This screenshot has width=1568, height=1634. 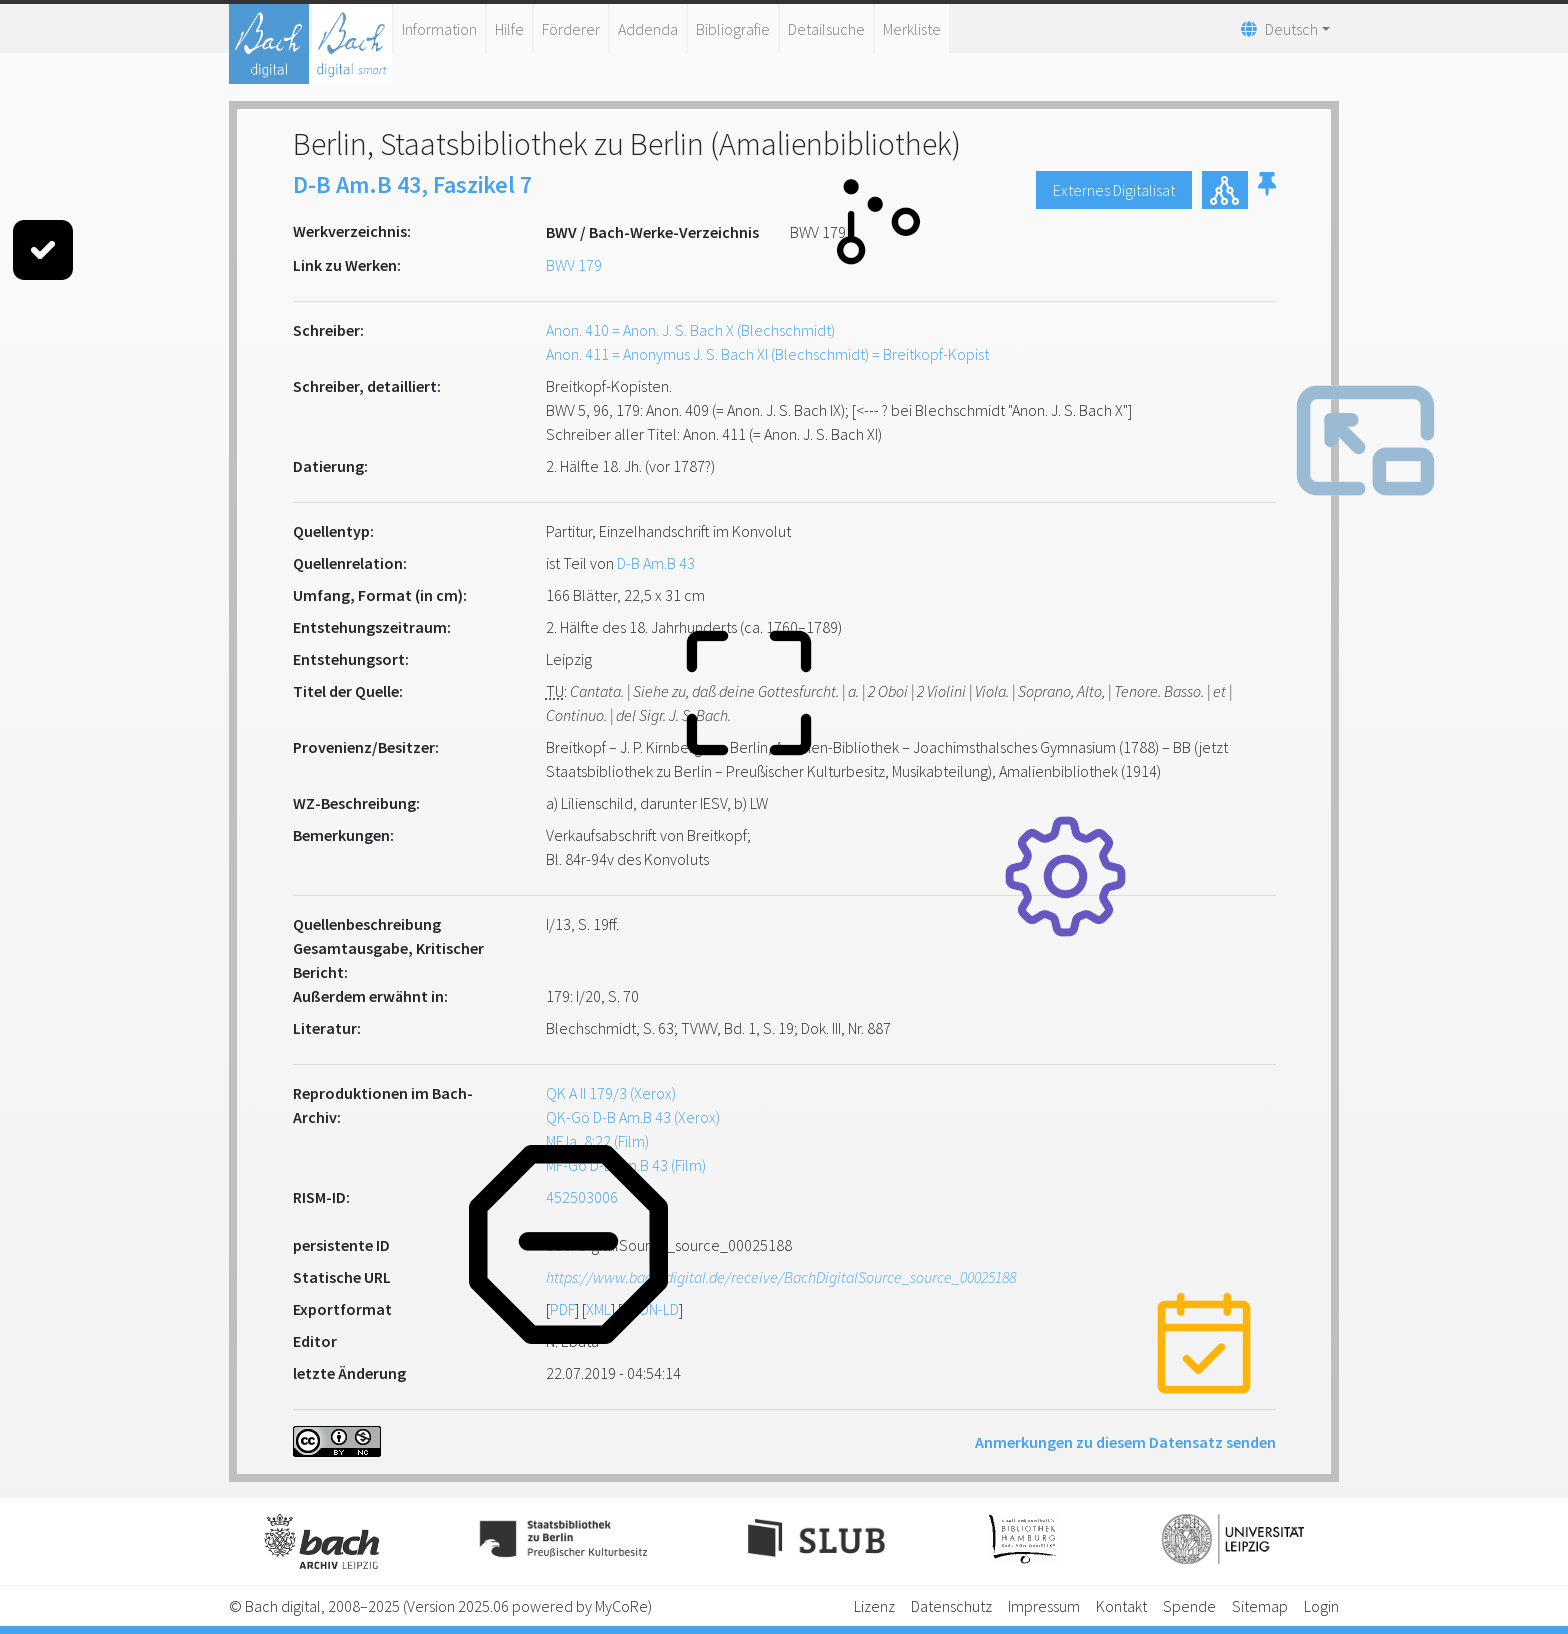 I want to click on view the merge queue for pending pull requests, so click(x=878, y=218).